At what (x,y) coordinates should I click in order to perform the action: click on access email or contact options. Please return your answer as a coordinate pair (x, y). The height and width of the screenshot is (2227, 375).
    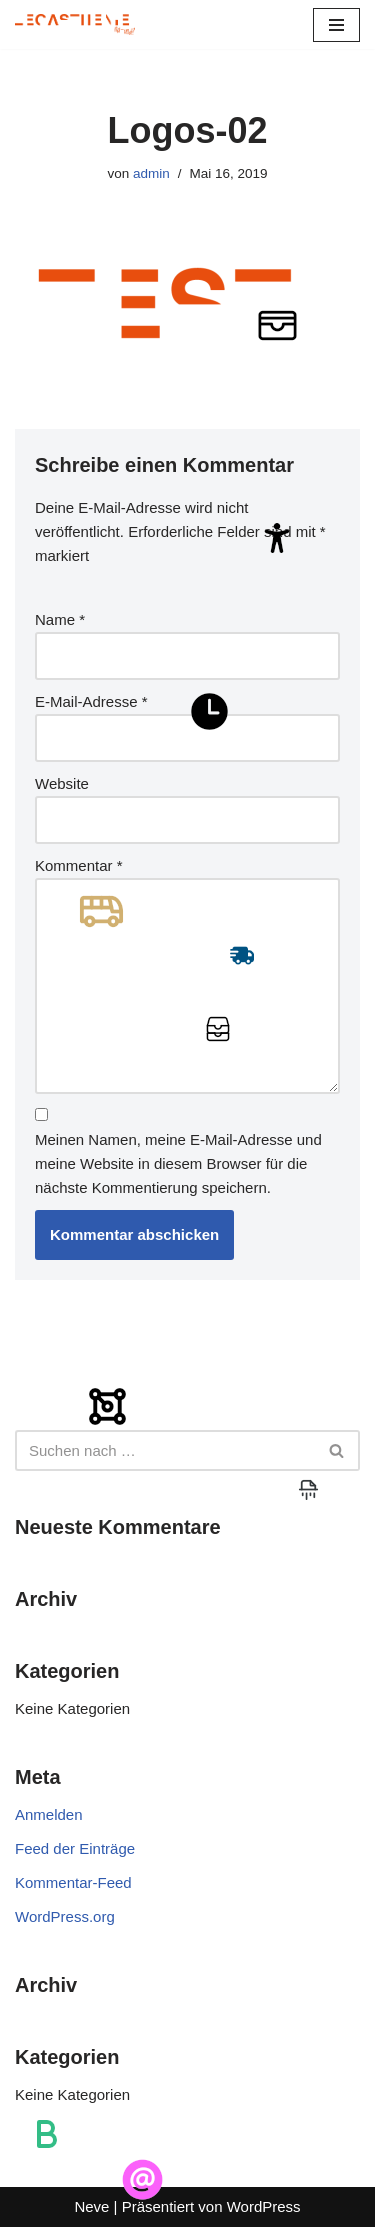
    Looking at the image, I should click on (142, 2179).